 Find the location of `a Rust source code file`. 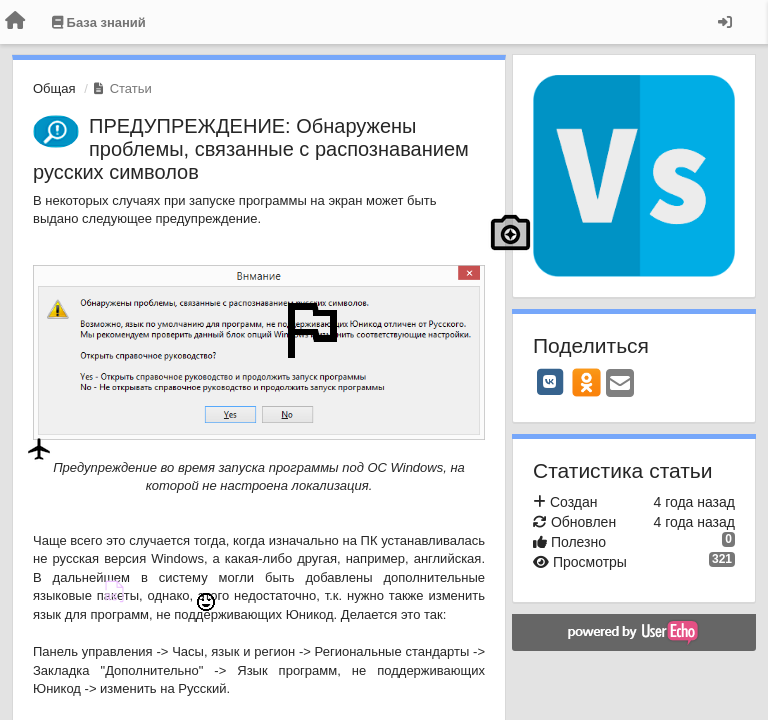

a Rust source code file is located at coordinates (114, 591).